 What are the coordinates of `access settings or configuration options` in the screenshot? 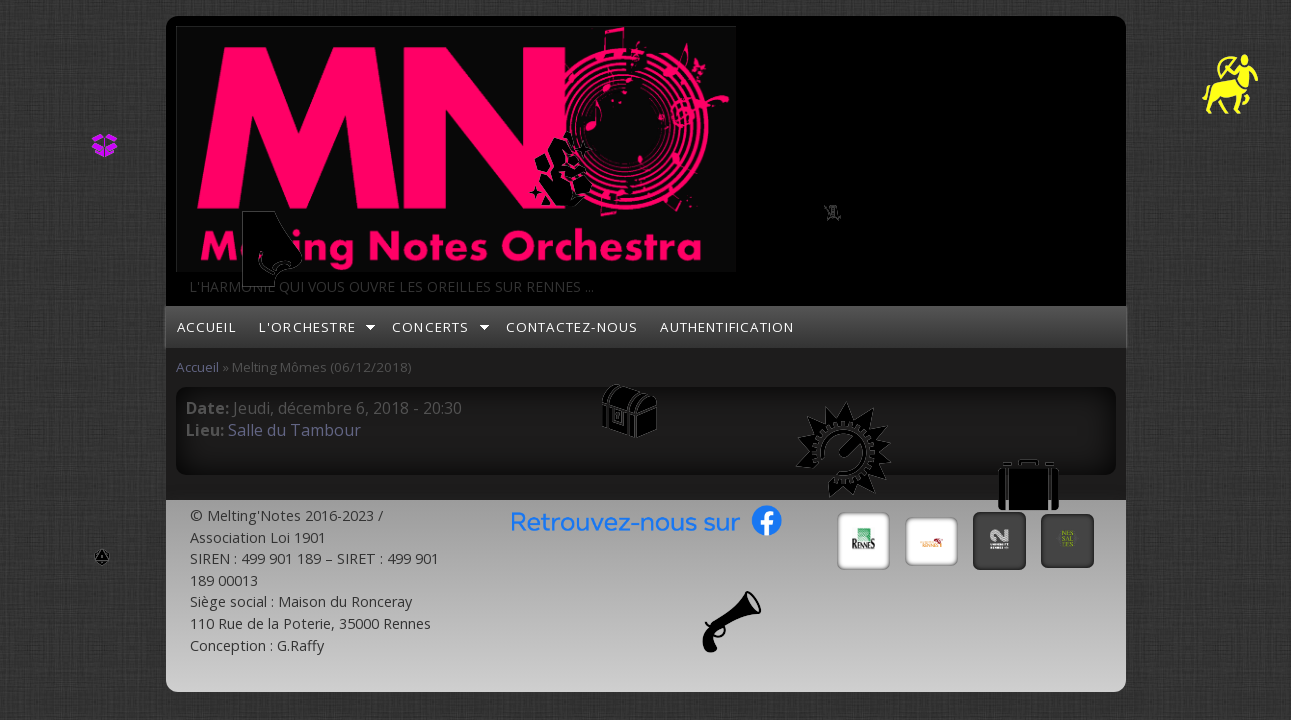 It's located at (843, 449).